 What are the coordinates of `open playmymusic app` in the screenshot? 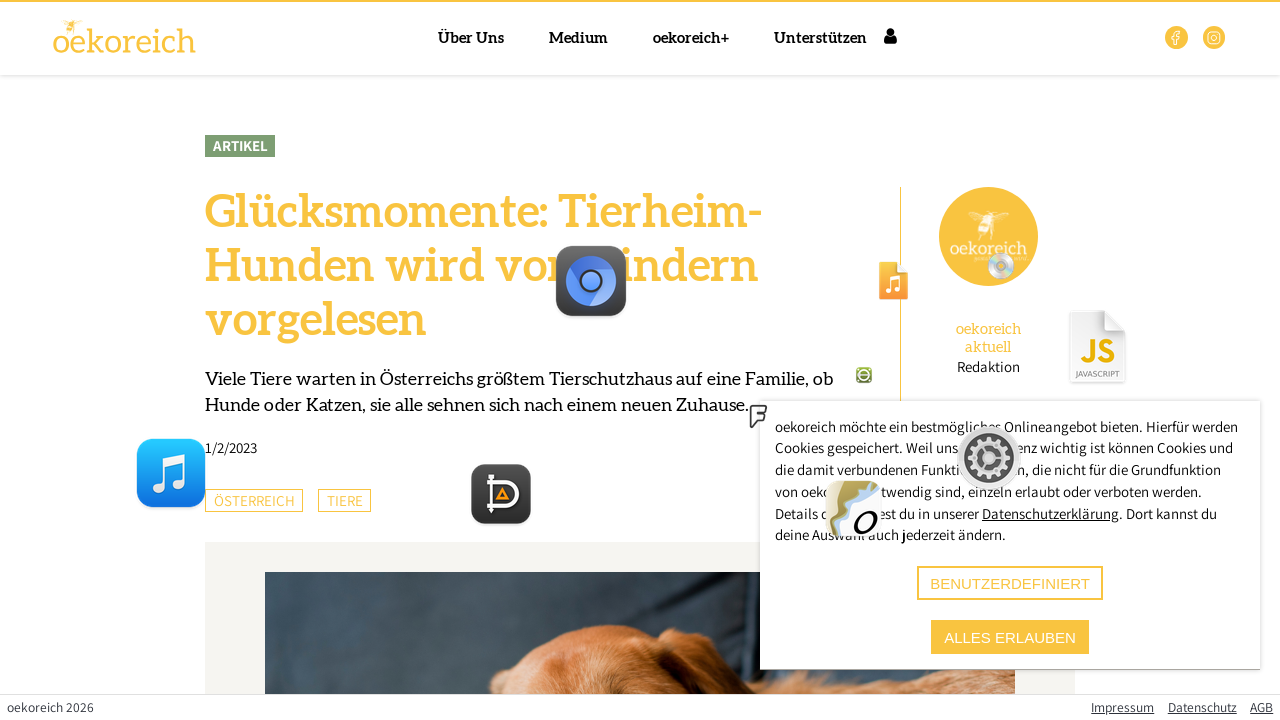 It's located at (171, 473).